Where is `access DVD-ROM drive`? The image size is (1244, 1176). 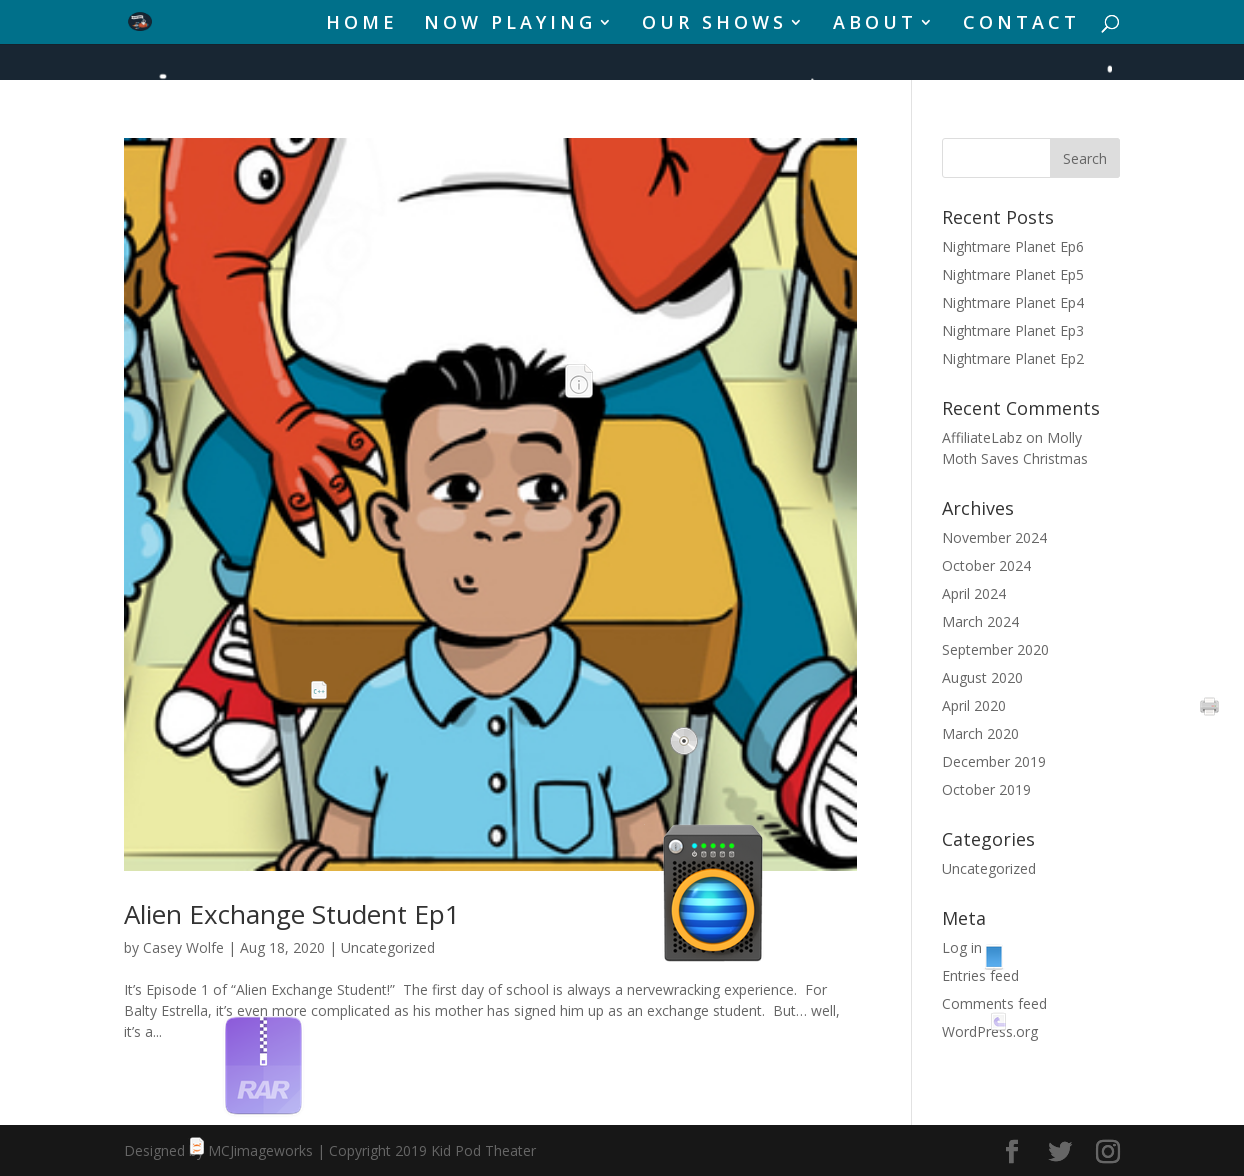
access DVD-ROM drive is located at coordinates (684, 741).